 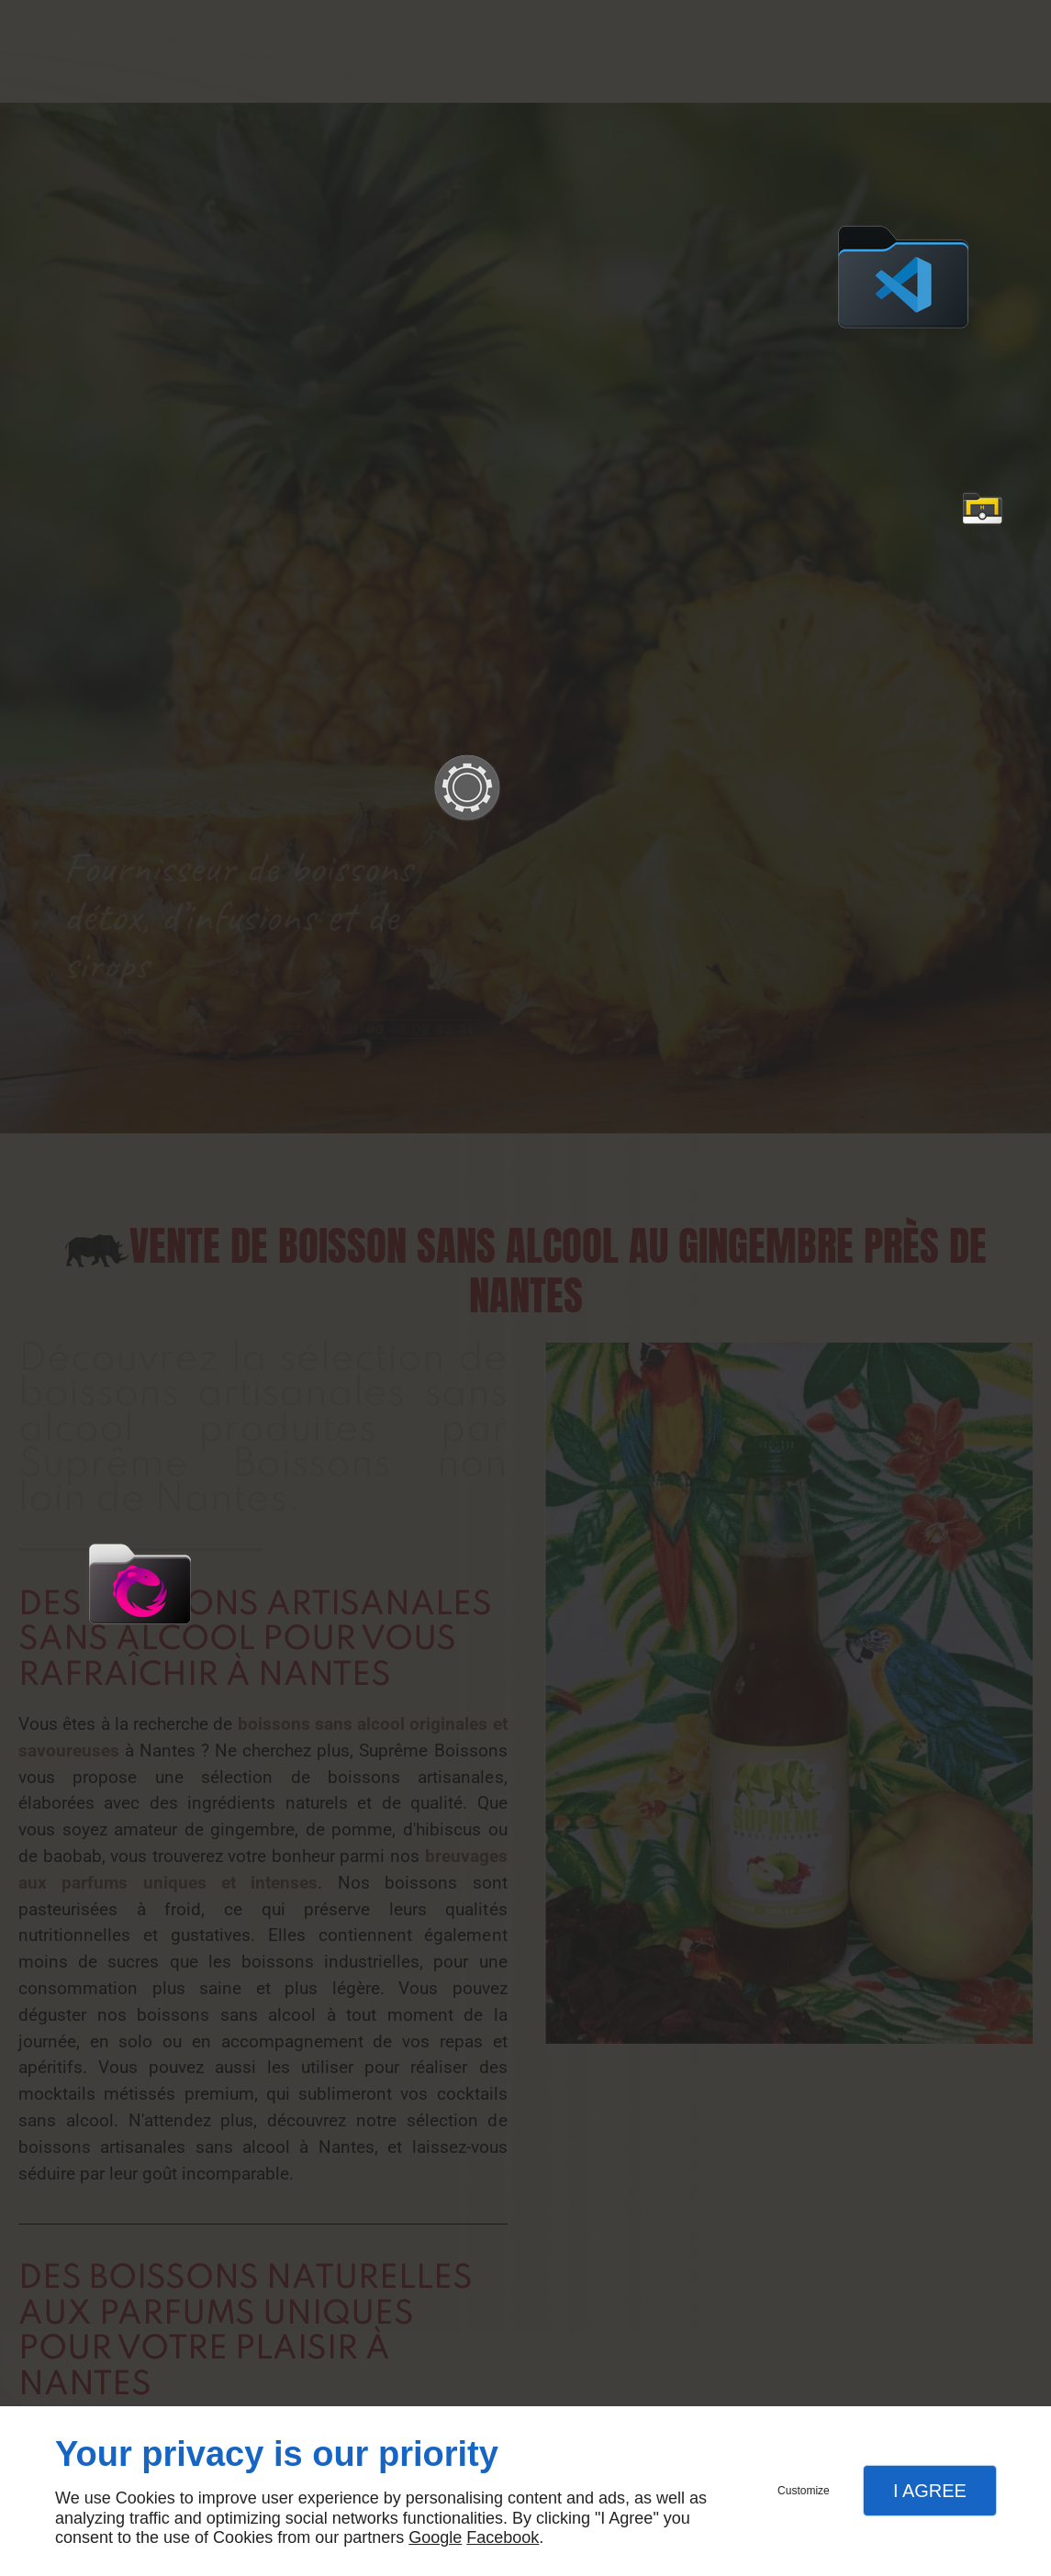 I want to click on open folder containing visual studio code projects, so click(x=902, y=280).